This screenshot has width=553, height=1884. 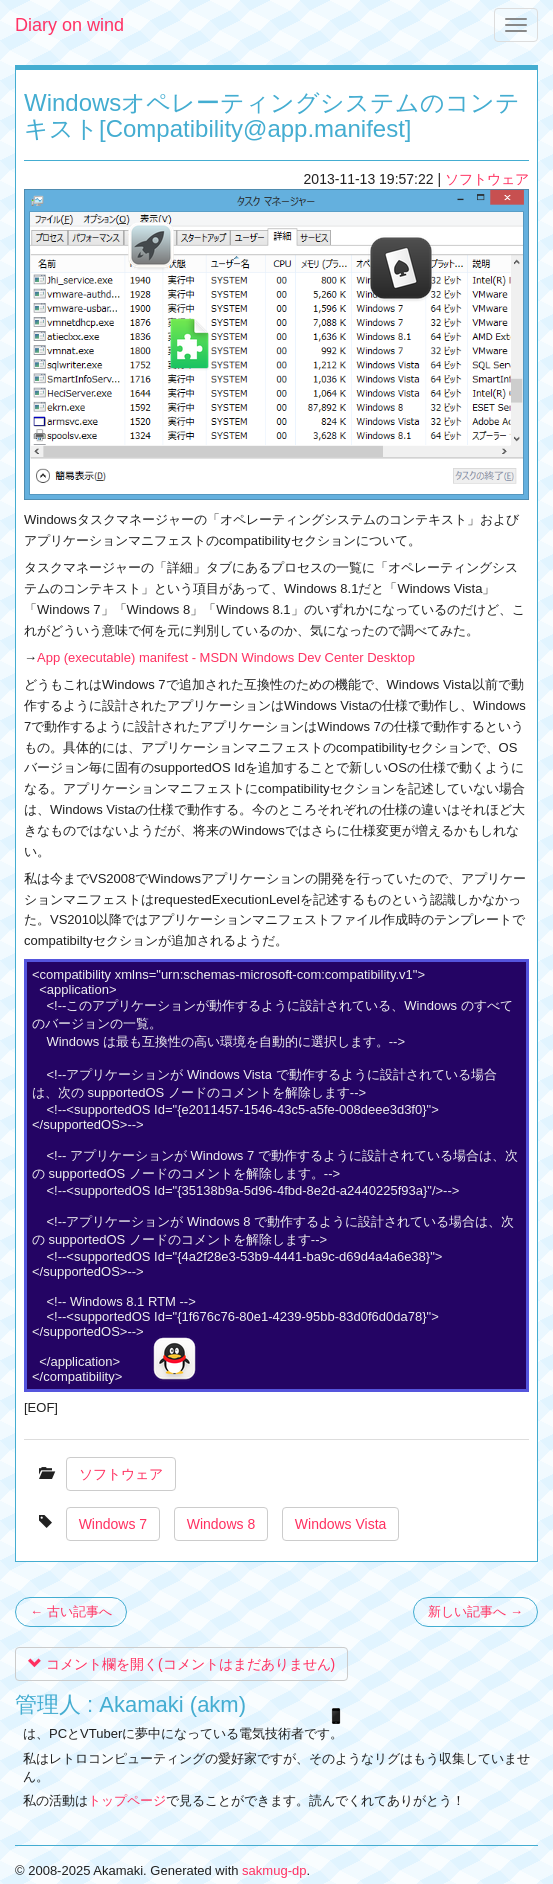 What do you see at coordinates (151, 245) in the screenshot?
I see `open the app launcher` at bounding box center [151, 245].